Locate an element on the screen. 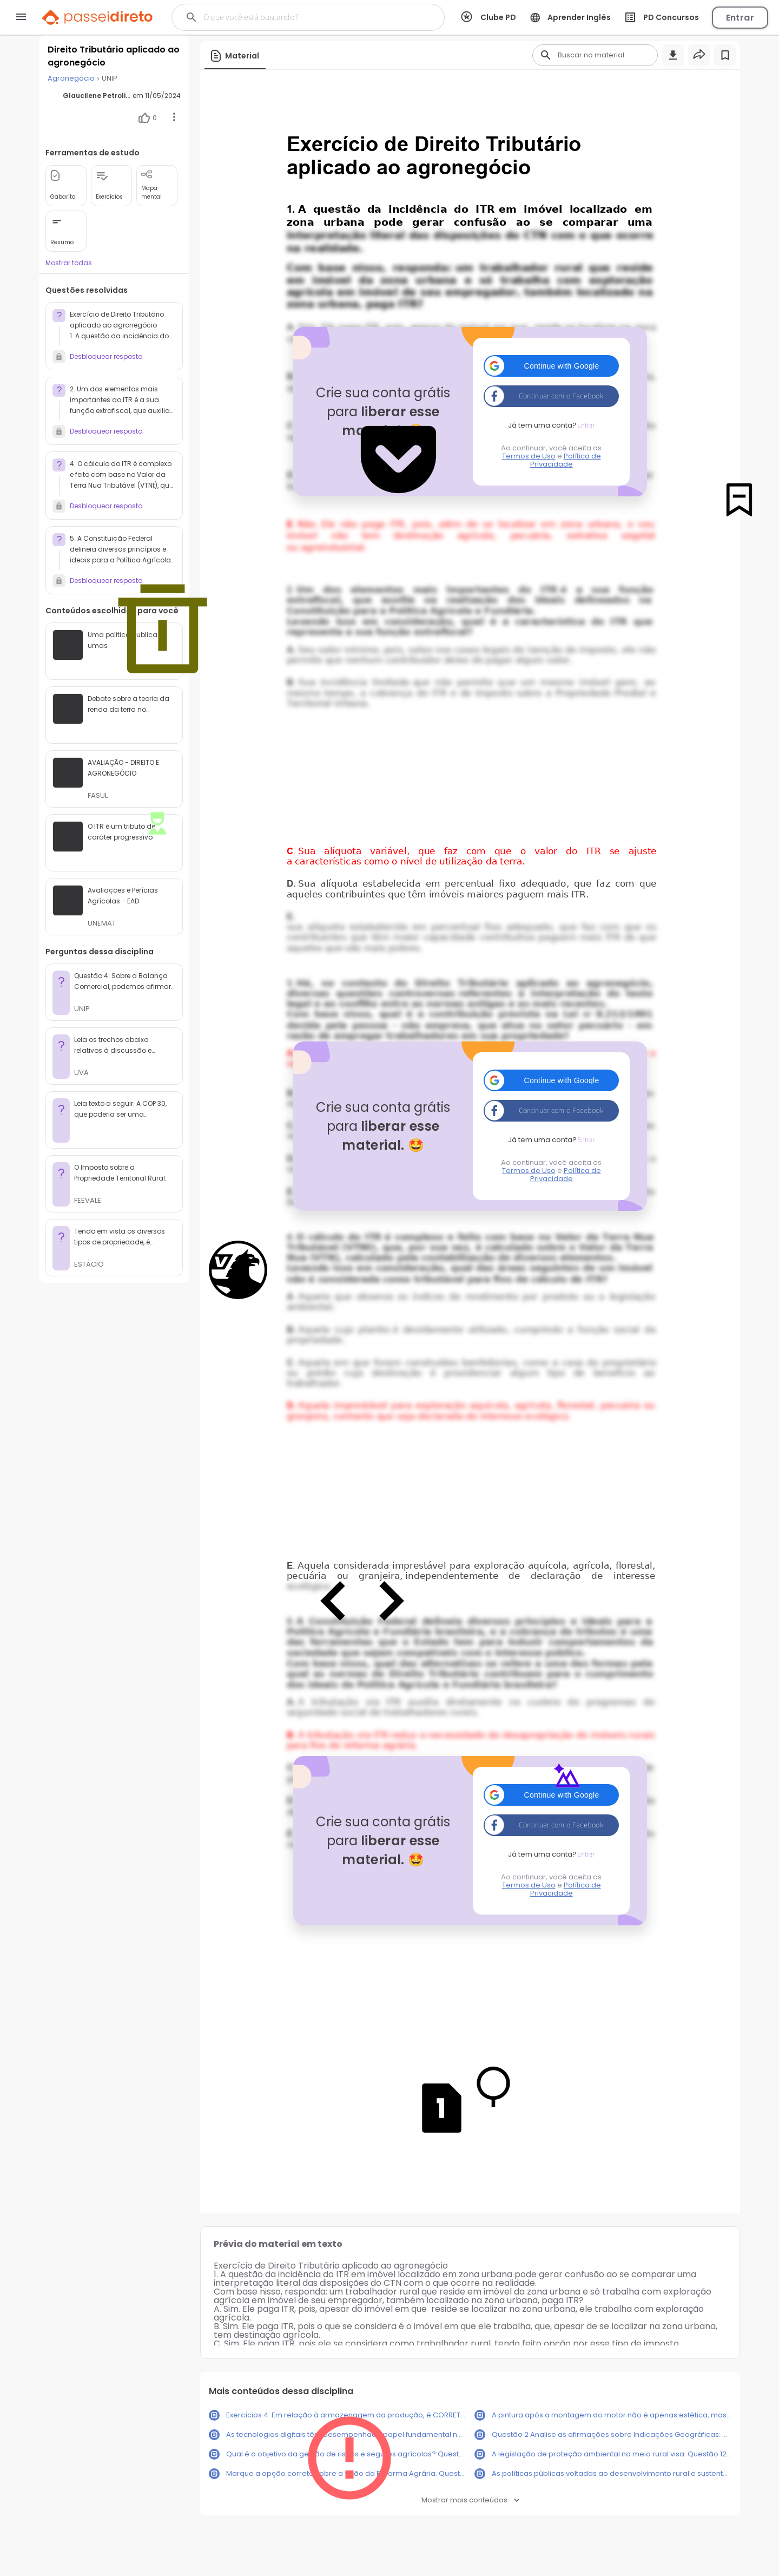 This screenshot has width=779, height=2576. save to Pocket is located at coordinates (398, 458).